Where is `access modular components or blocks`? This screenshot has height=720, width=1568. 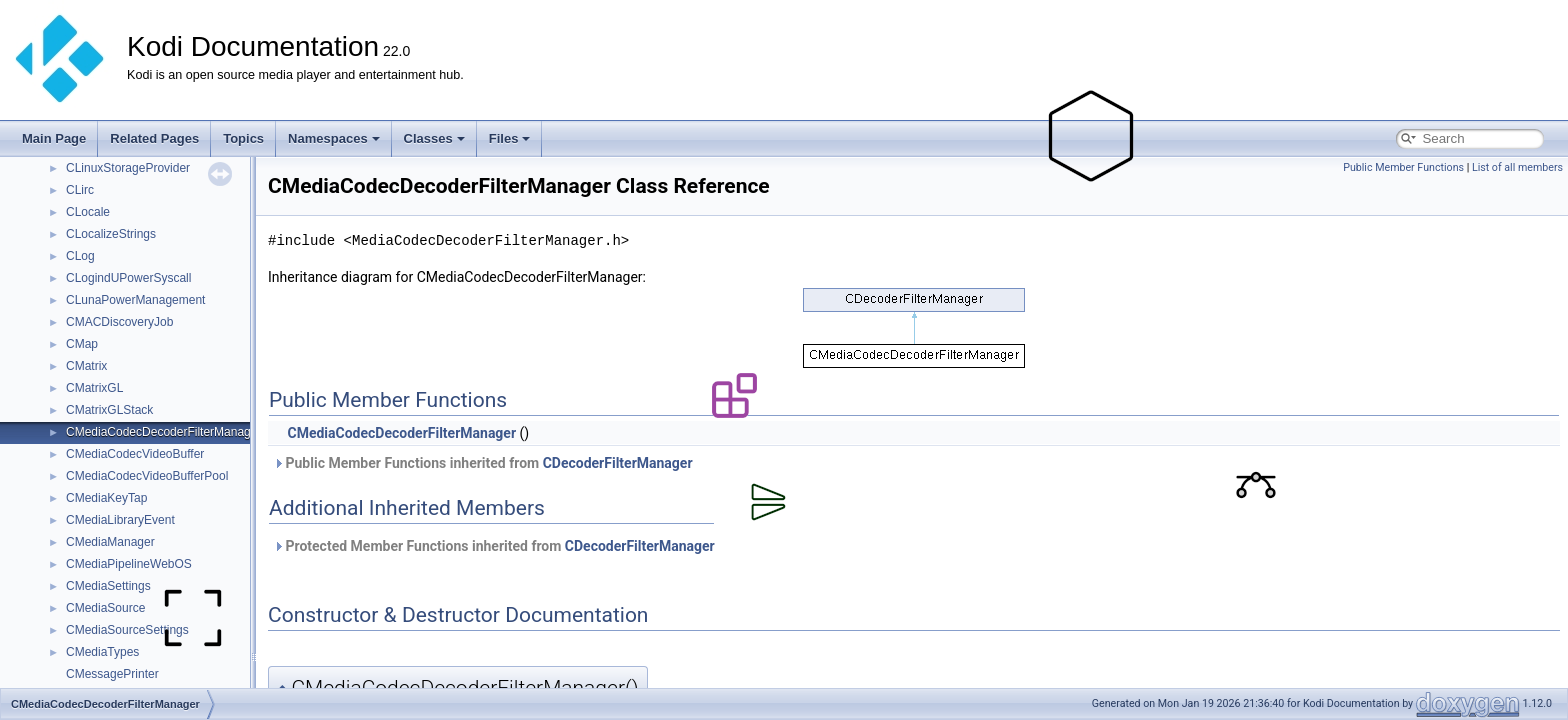 access modular components or blocks is located at coordinates (734, 395).